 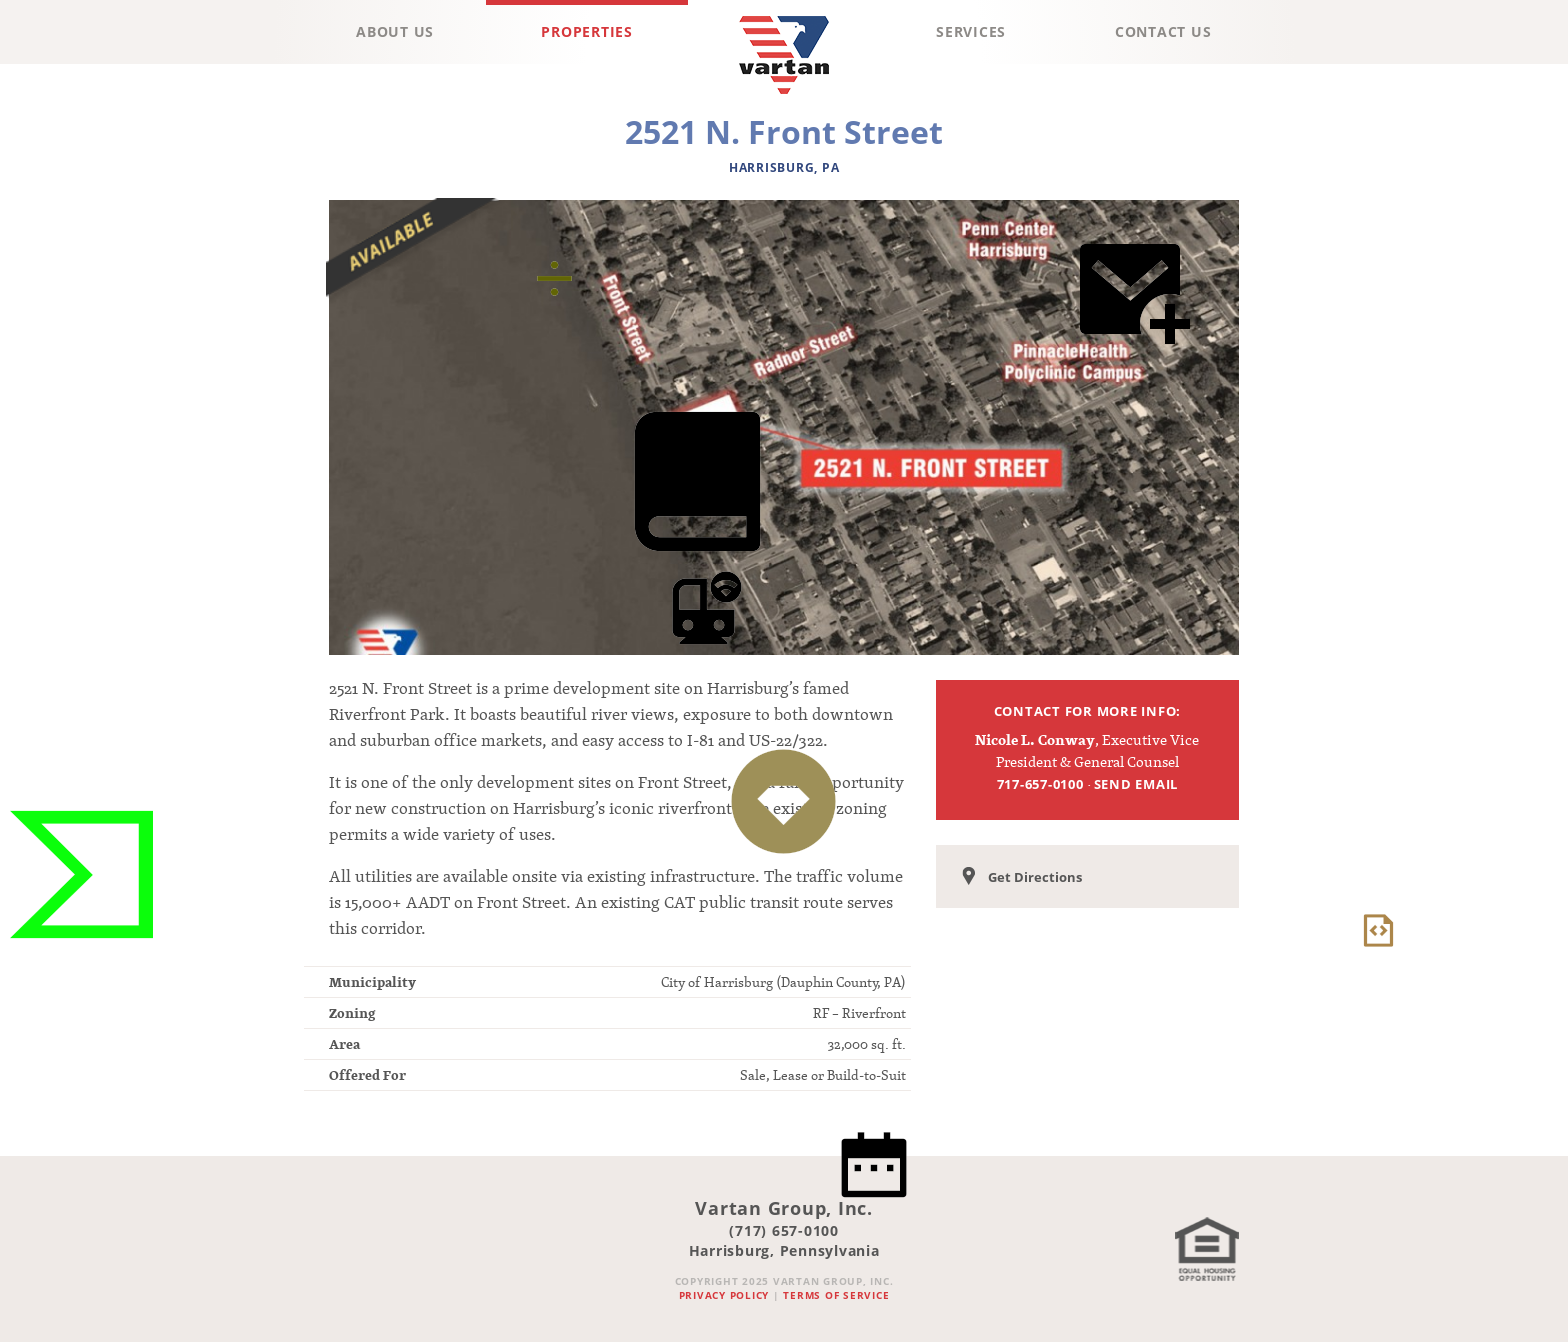 What do you see at coordinates (554, 278) in the screenshot?
I see `perform division calculation` at bounding box center [554, 278].